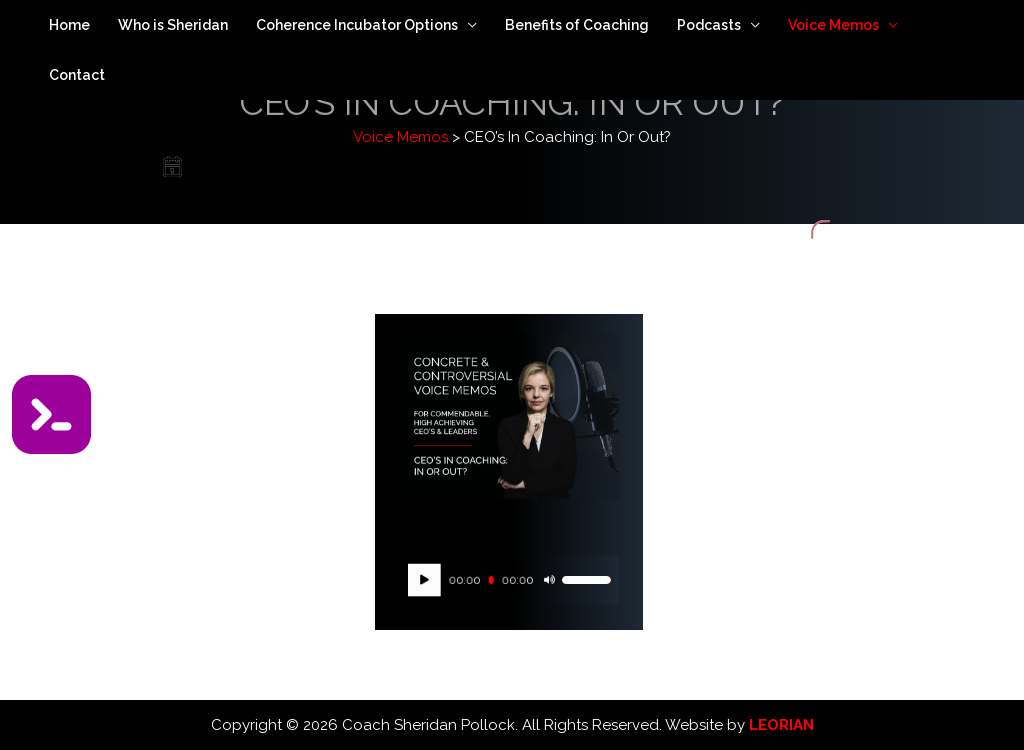 This screenshot has height=750, width=1024. What do you see at coordinates (820, 229) in the screenshot?
I see `apply rounded corner radius to element` at bounding box center [820, 229].